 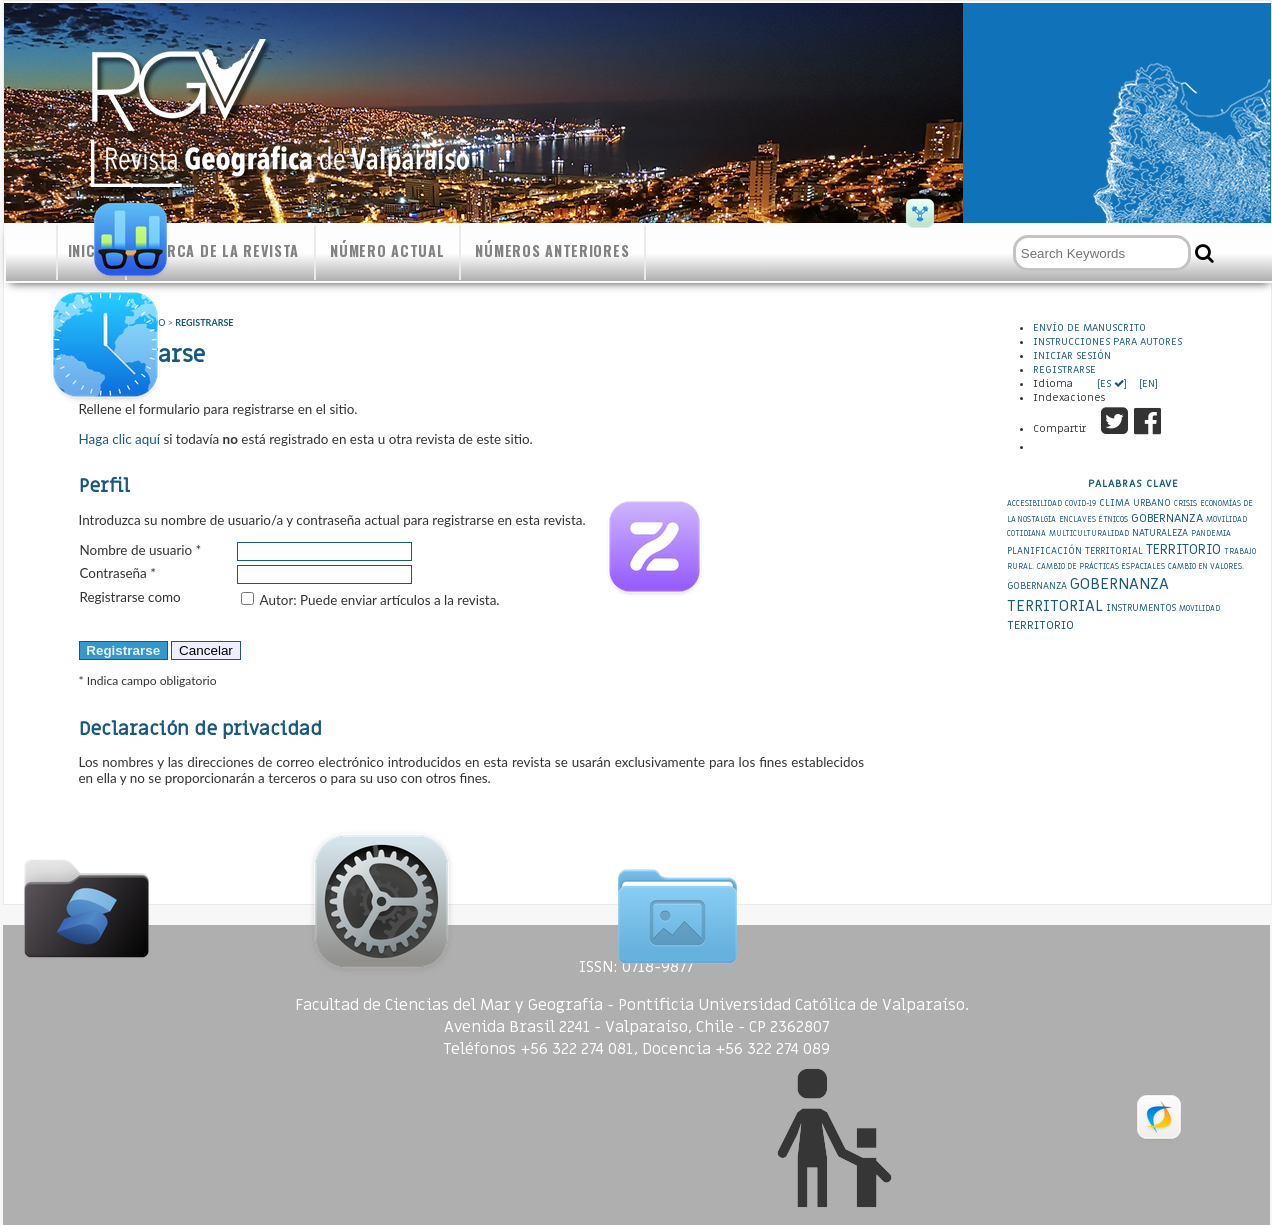 What do you see at coordinates (130, 239) in the screenshot?
I see `open geekbench to benchmark device performance` at bounding box center [130, 239].